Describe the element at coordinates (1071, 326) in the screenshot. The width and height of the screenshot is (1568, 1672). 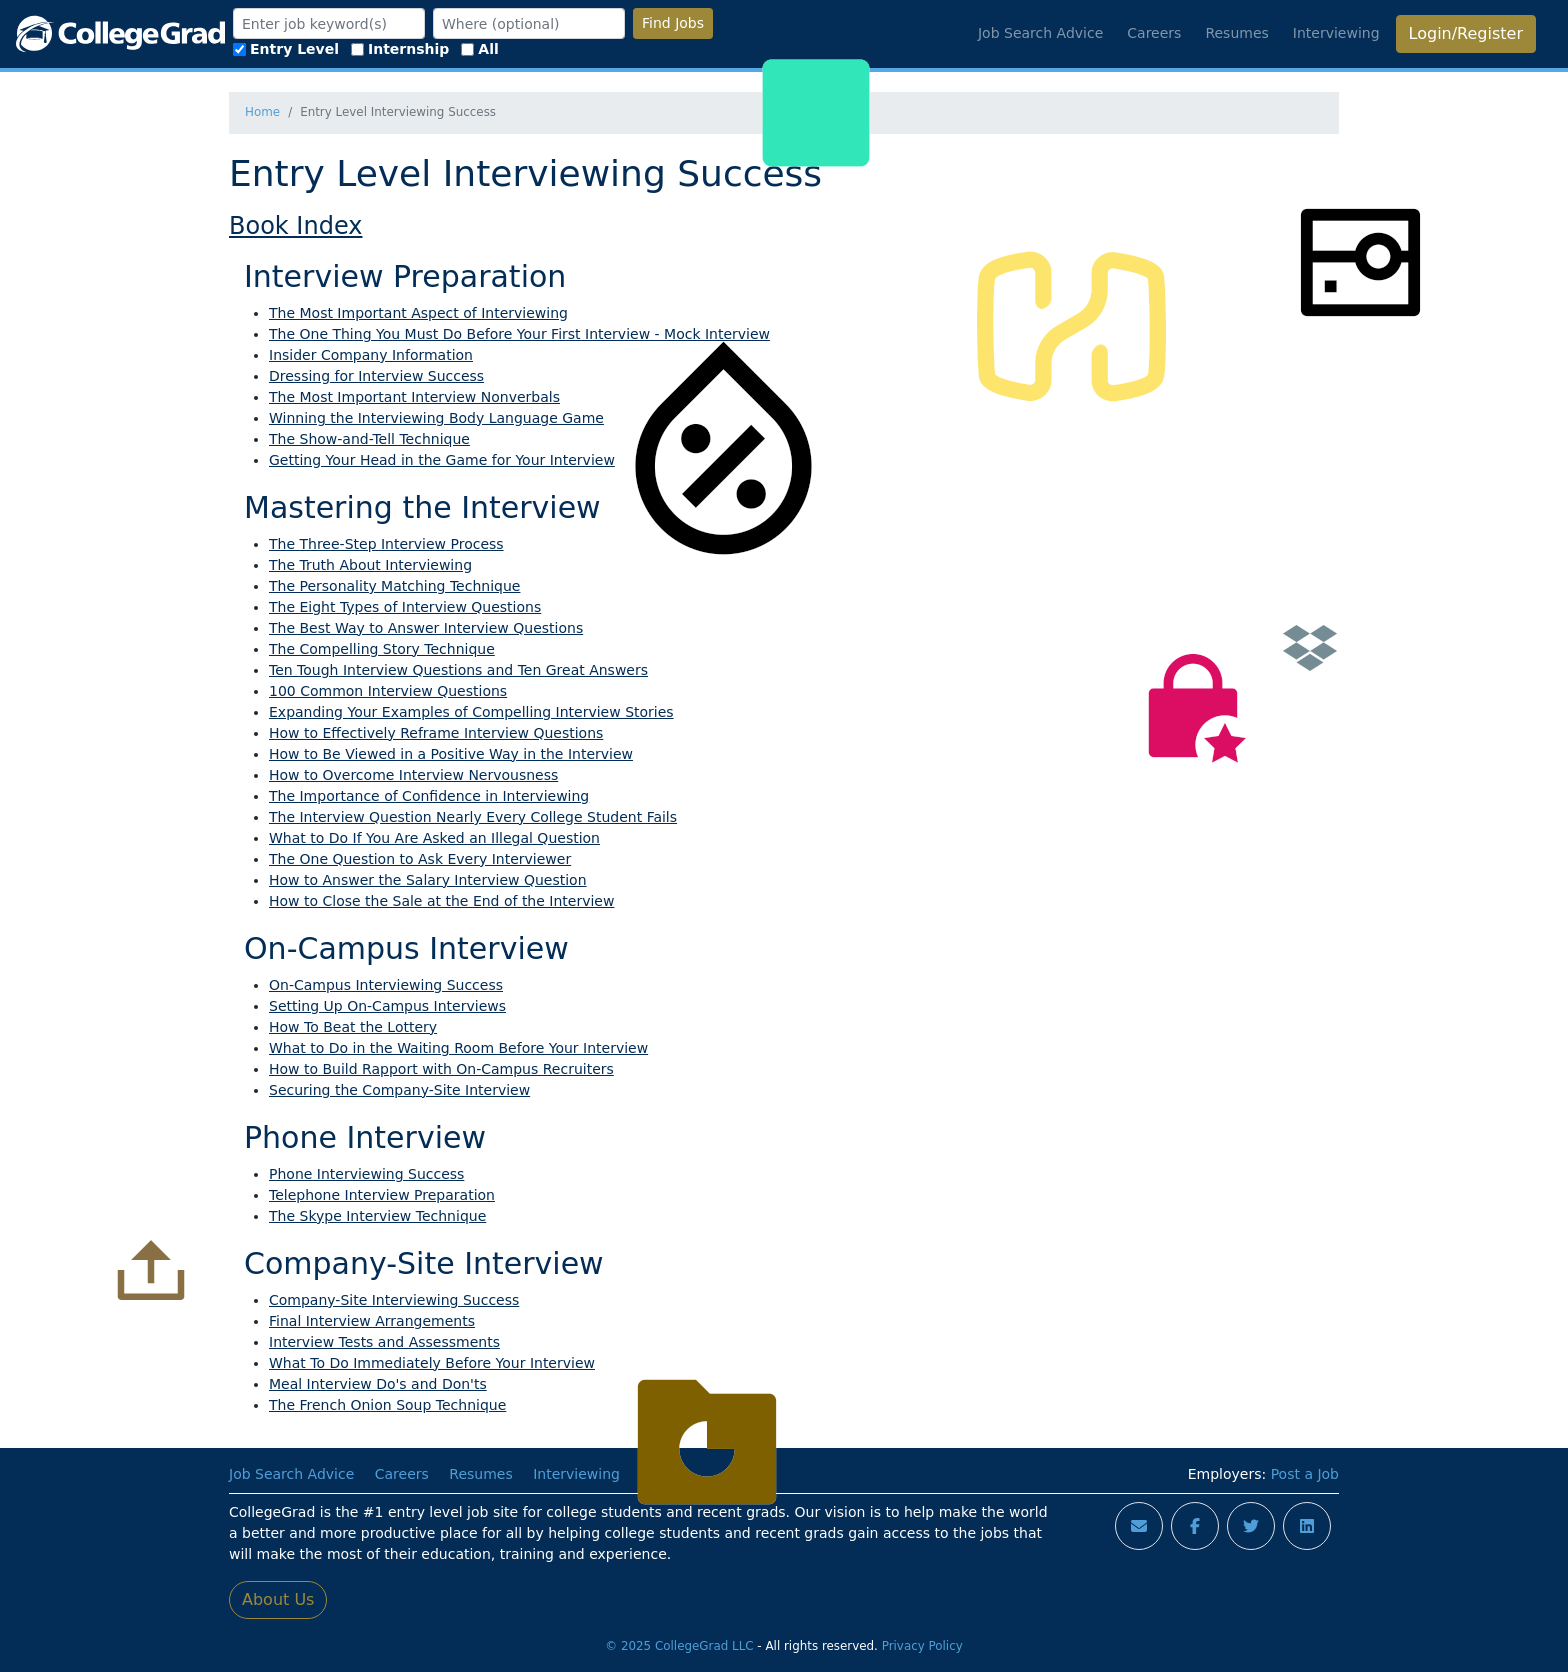
I see `open the Hevy workout tracking app` at that location.